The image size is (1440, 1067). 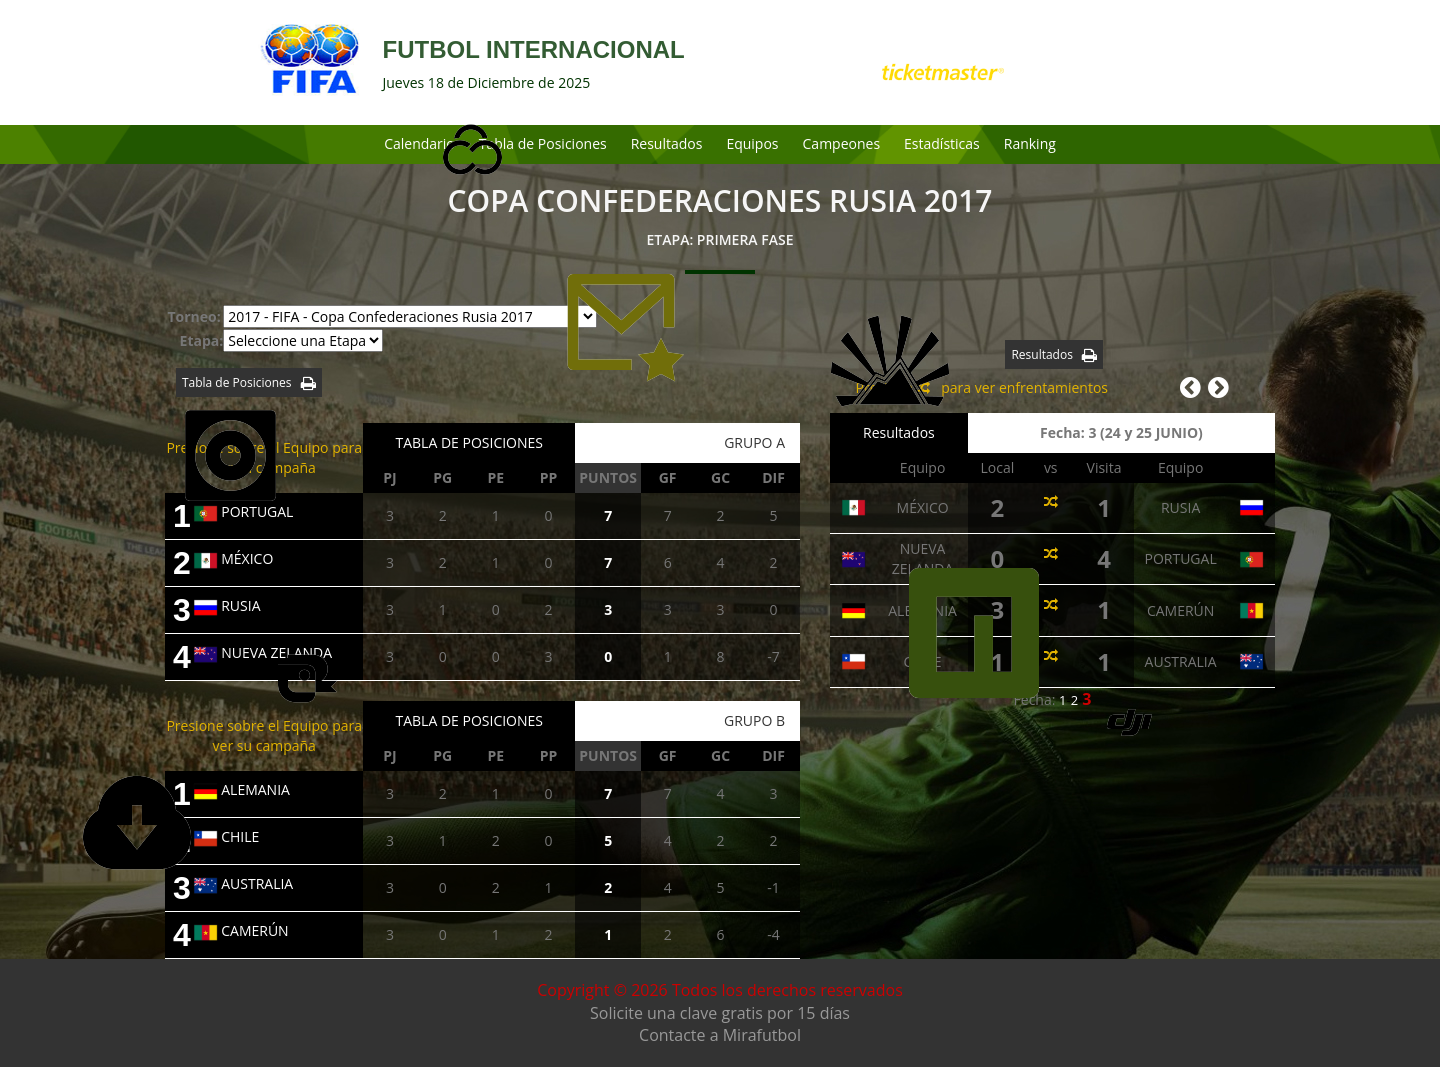 What do you see at coordinates (230, 455) in the screenshot?
I see `adjust speaker or audio output settings` at bounding box center [230, 455].